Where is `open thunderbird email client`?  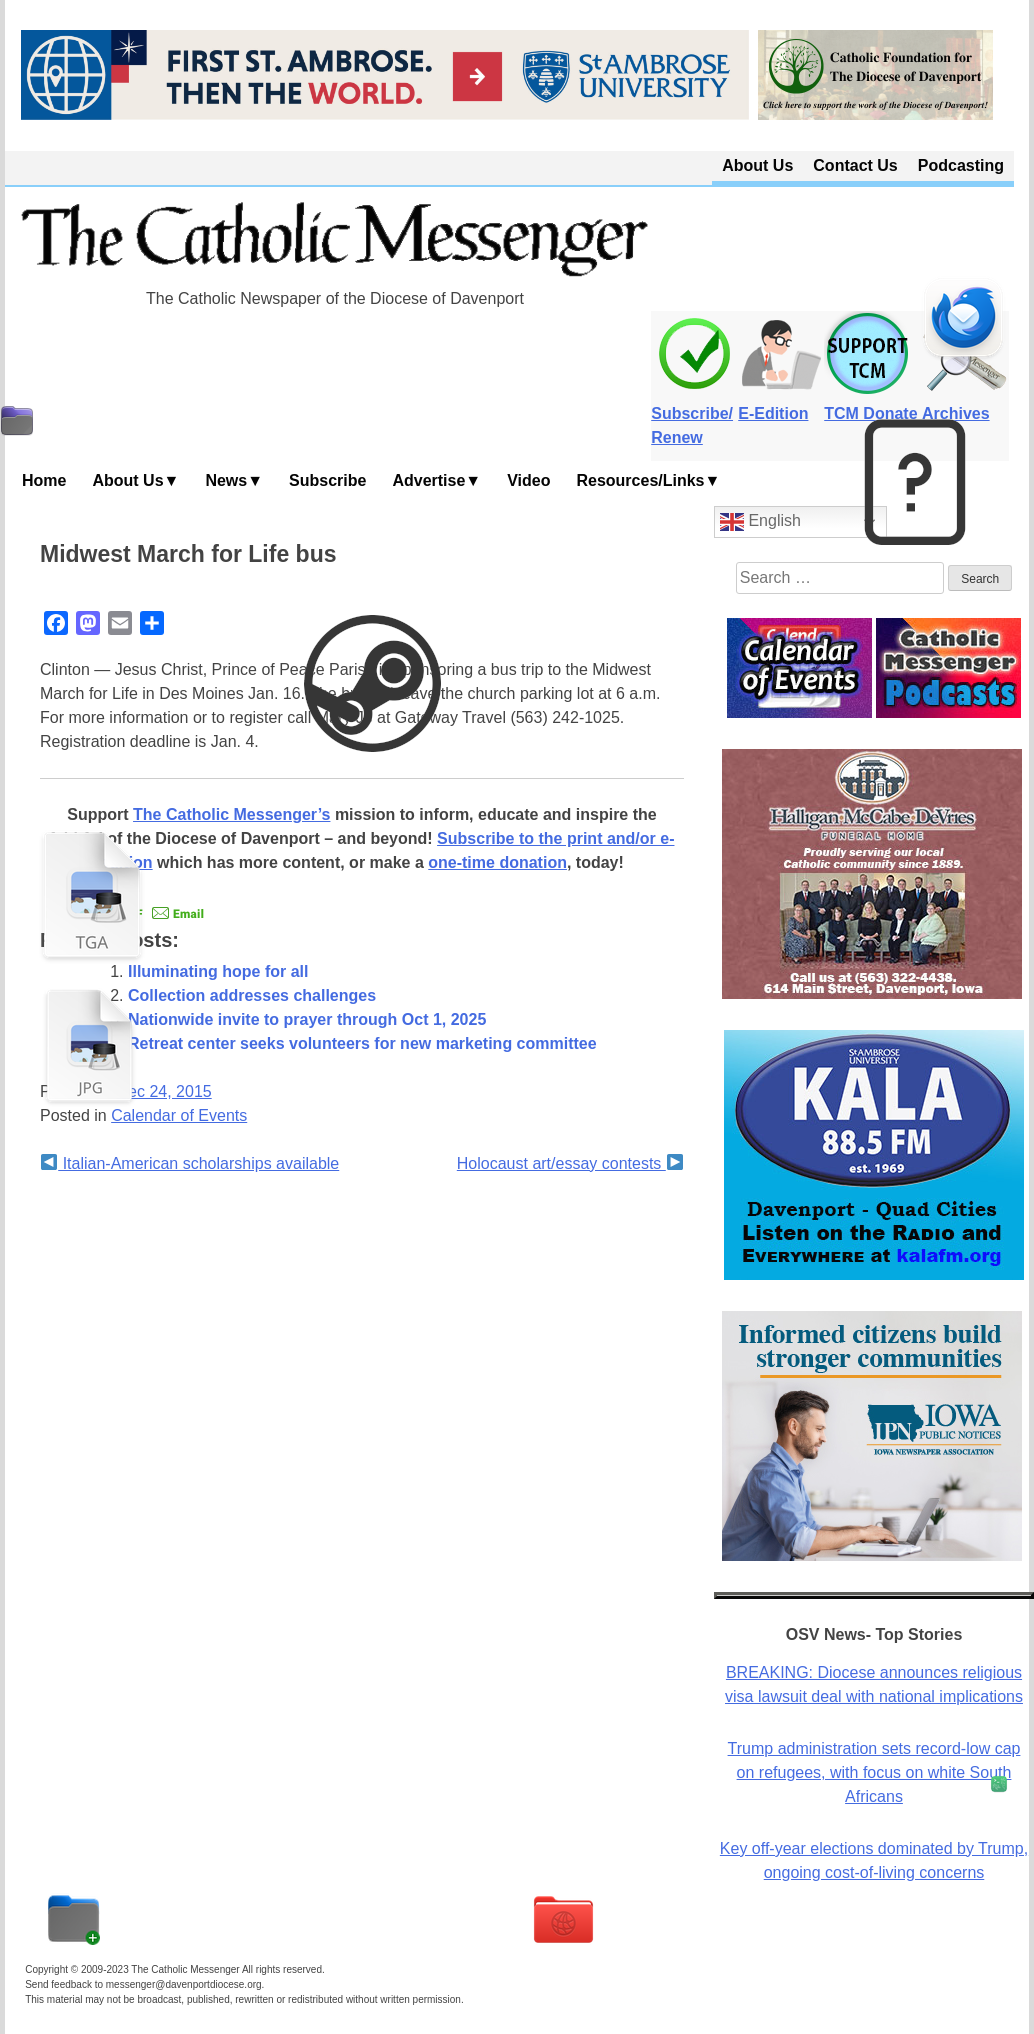
open thunderbird email client is located at coordinates (963, 317).